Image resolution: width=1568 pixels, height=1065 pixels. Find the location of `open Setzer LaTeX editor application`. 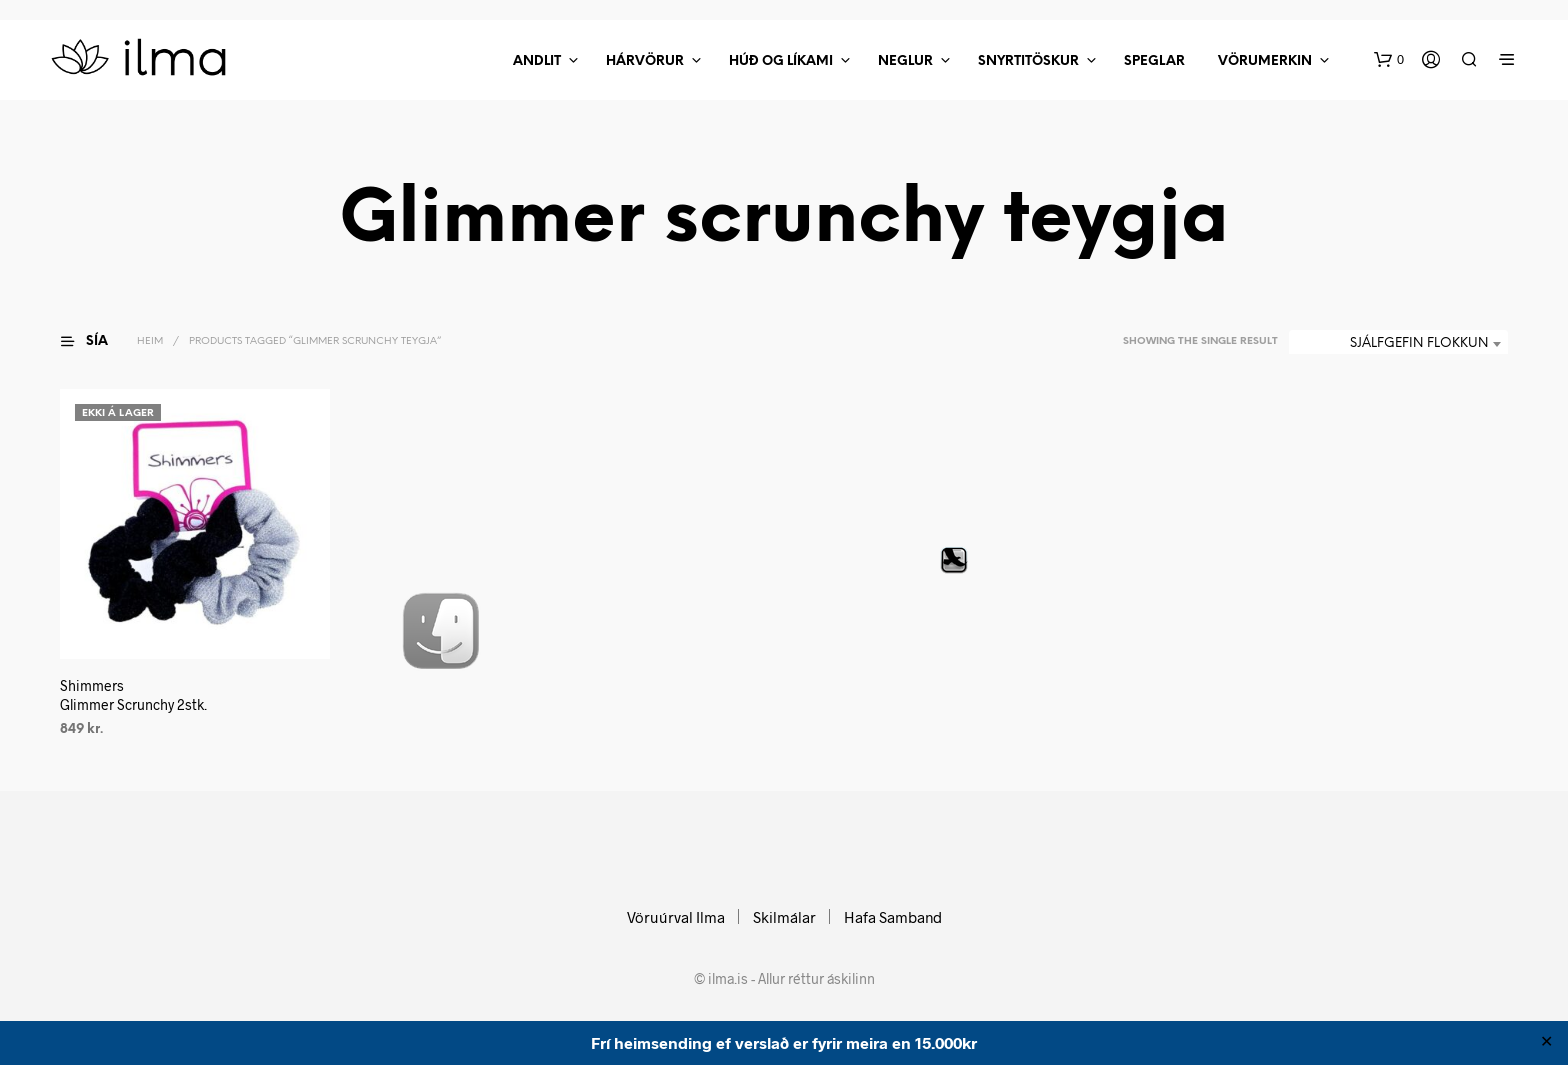

open Setzer LaTeX editor application is located at coordinates (954, 560).